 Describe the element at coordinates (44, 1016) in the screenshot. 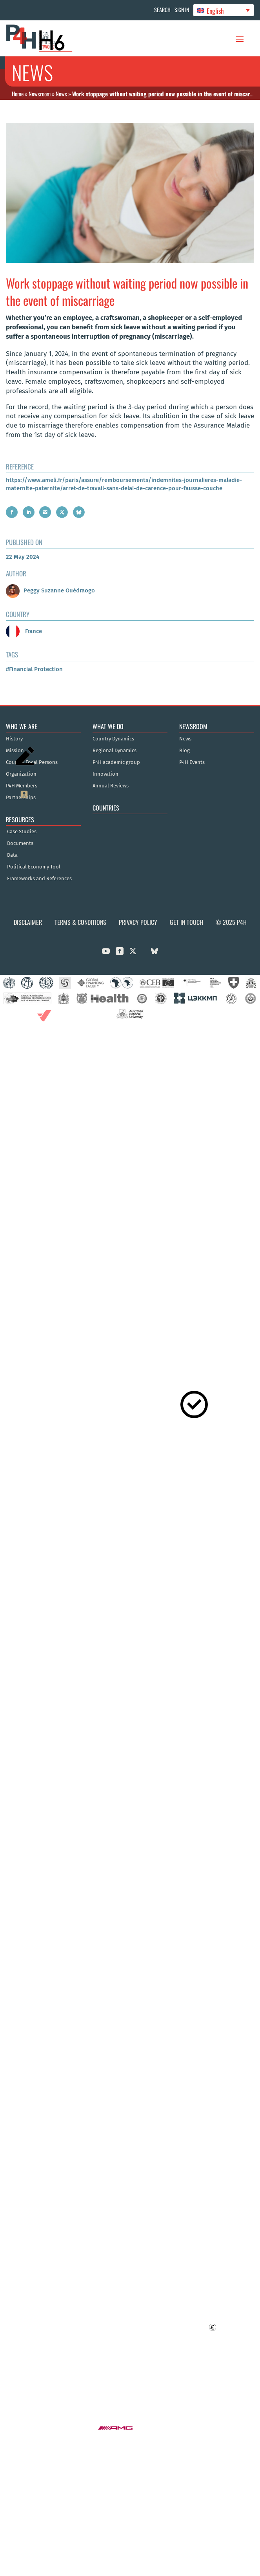

I see `voip.ms logo` at that location.